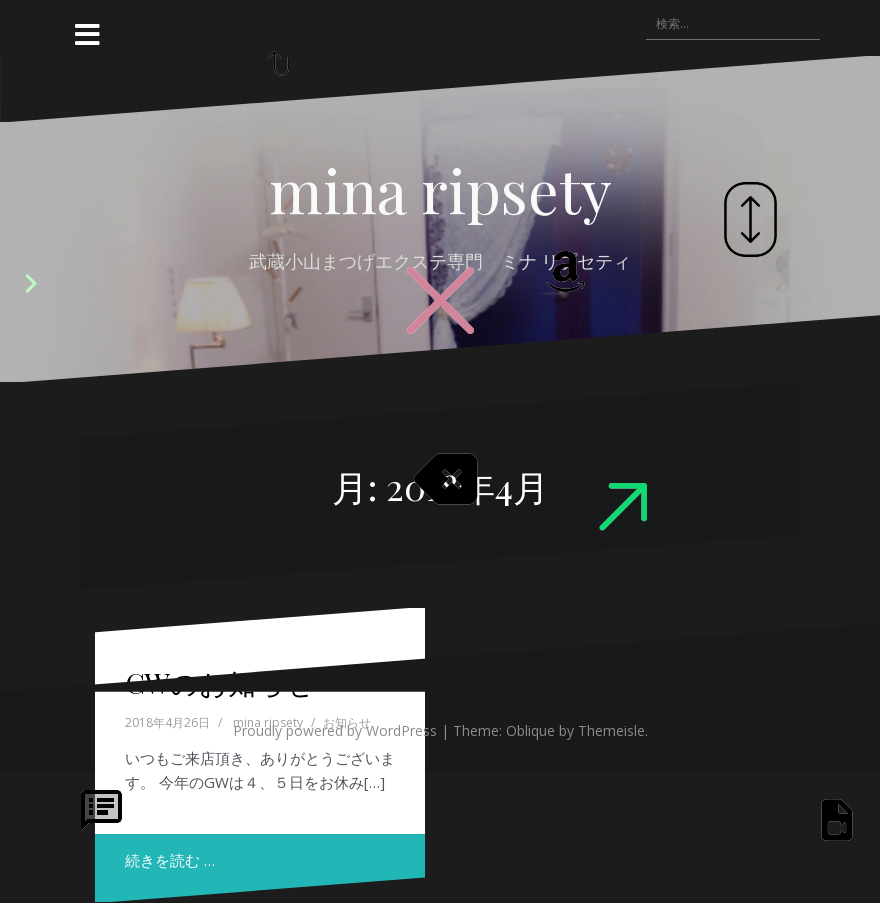  Describe the element at coordinates (279, 63) in the screenshot. I see `undo or go back to previous state` at that location.